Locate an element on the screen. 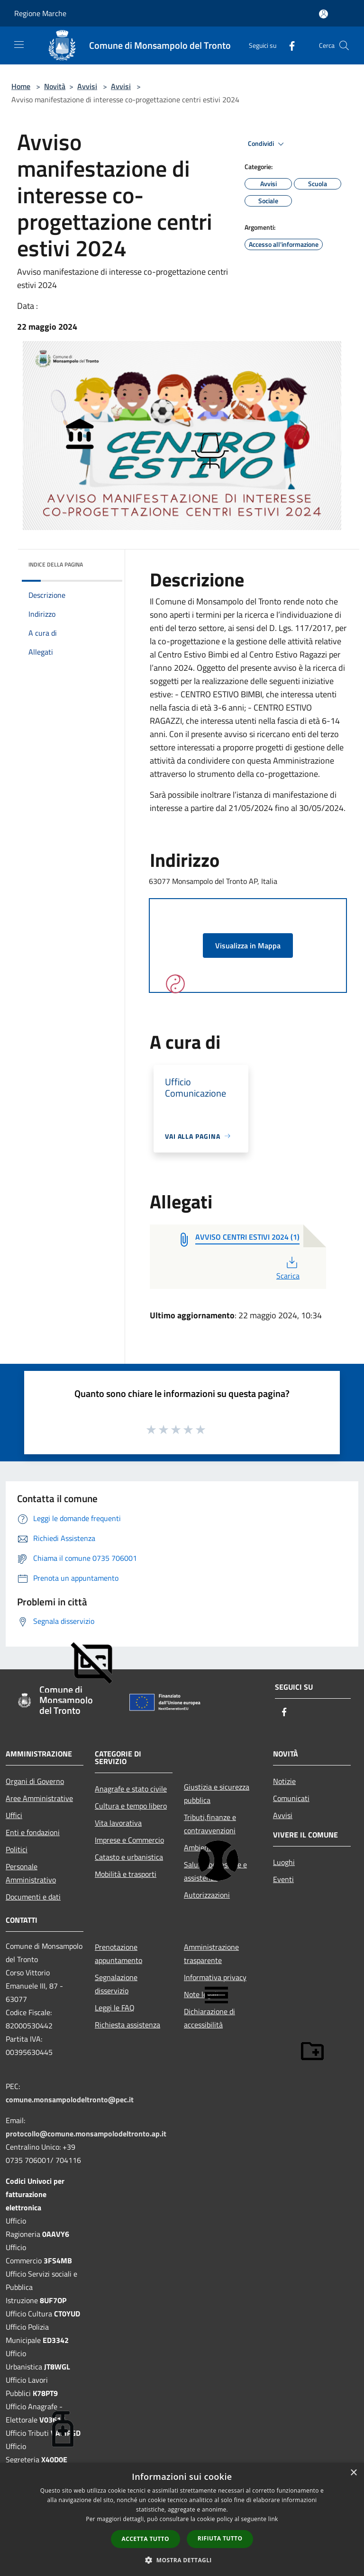  access baseball or sports content is located at coordinates (218, 1860).